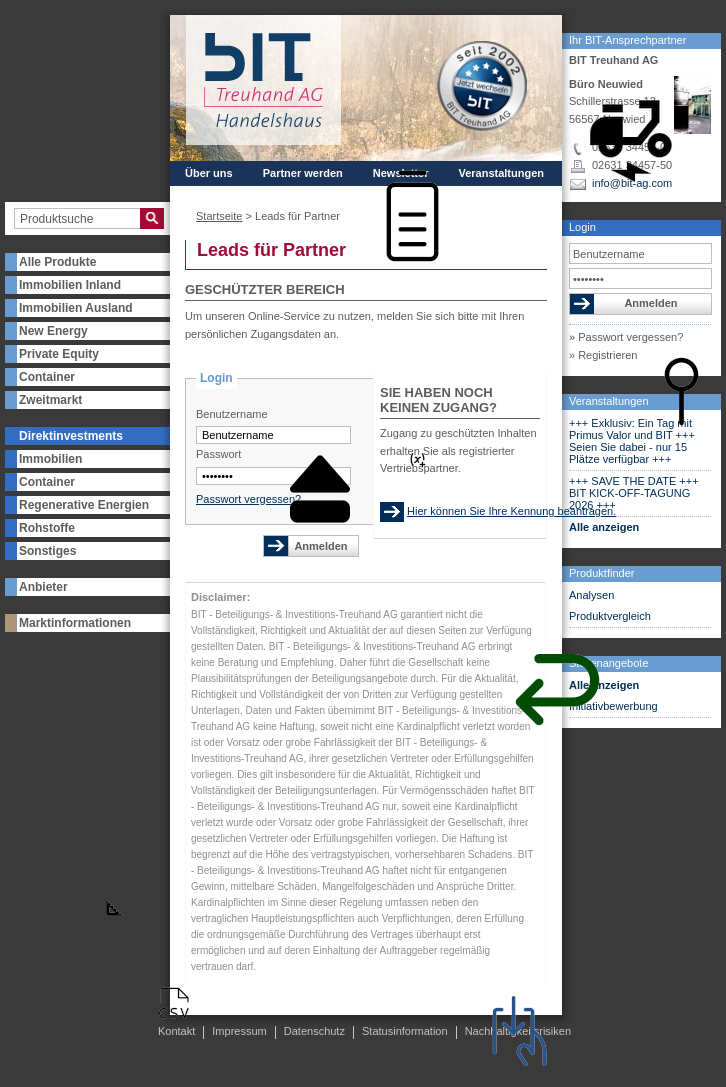  What do you see at coordinates (174, 1004) in the screenshot?
I see `open or view a CSV file` at bounding box center [174, 1004].